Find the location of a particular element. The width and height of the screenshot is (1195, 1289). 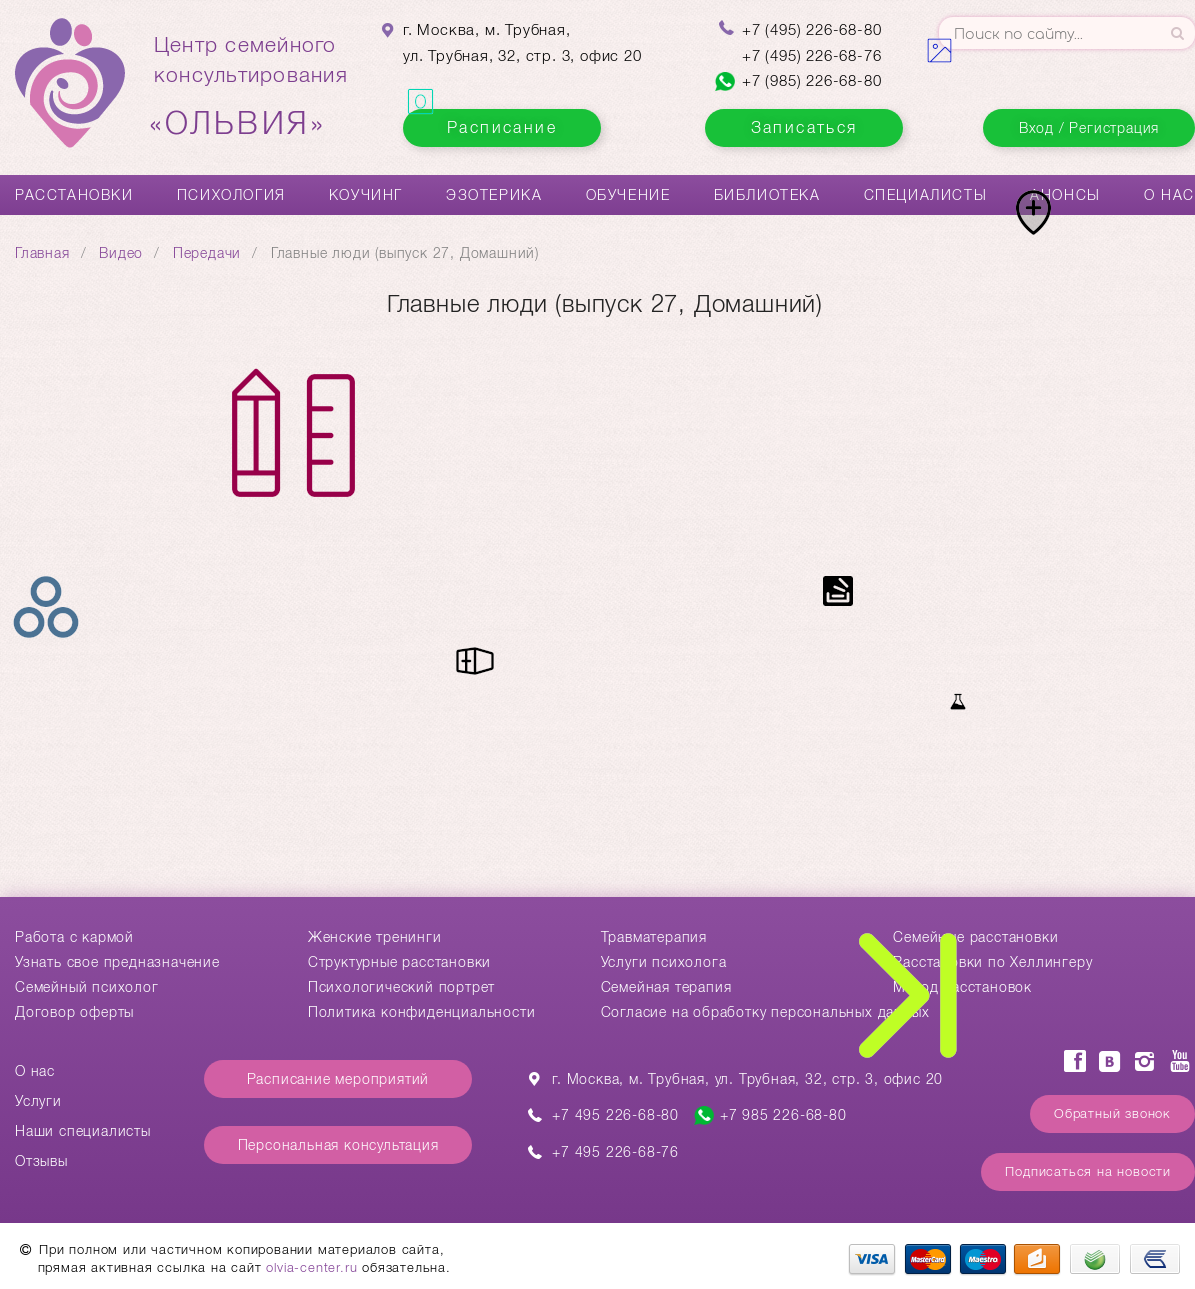

access laboratory or science features is located at coordinates (958, 702).